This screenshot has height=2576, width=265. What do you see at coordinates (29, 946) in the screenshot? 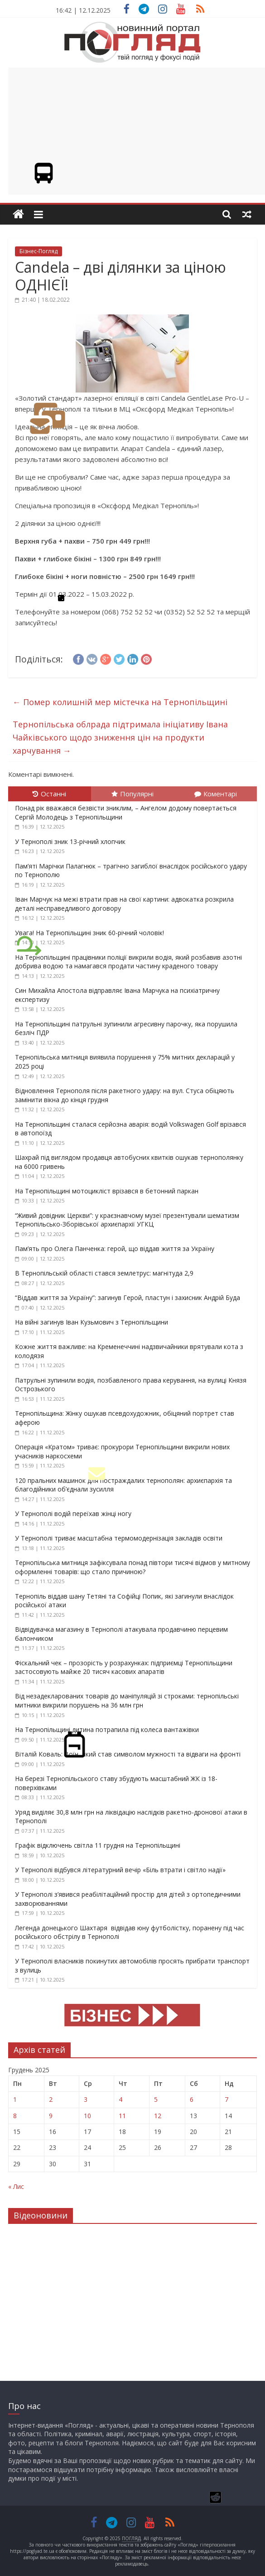
I see `iterate or repeat a process` at bounding box center [29, 946].